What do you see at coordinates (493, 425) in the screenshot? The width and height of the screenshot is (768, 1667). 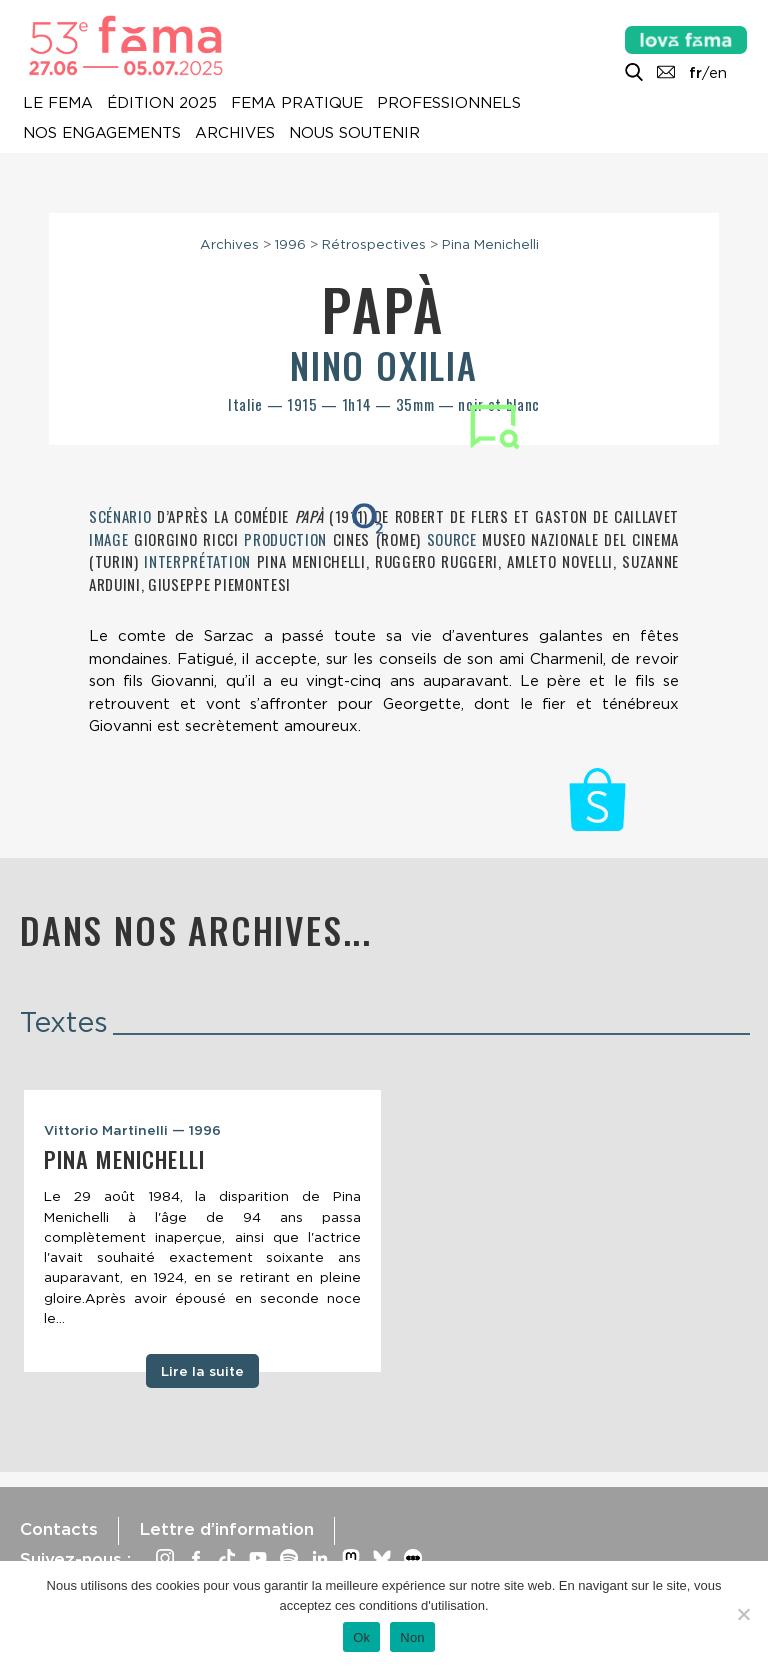 I see `search through chat messages` at bounding box center [493, 425].